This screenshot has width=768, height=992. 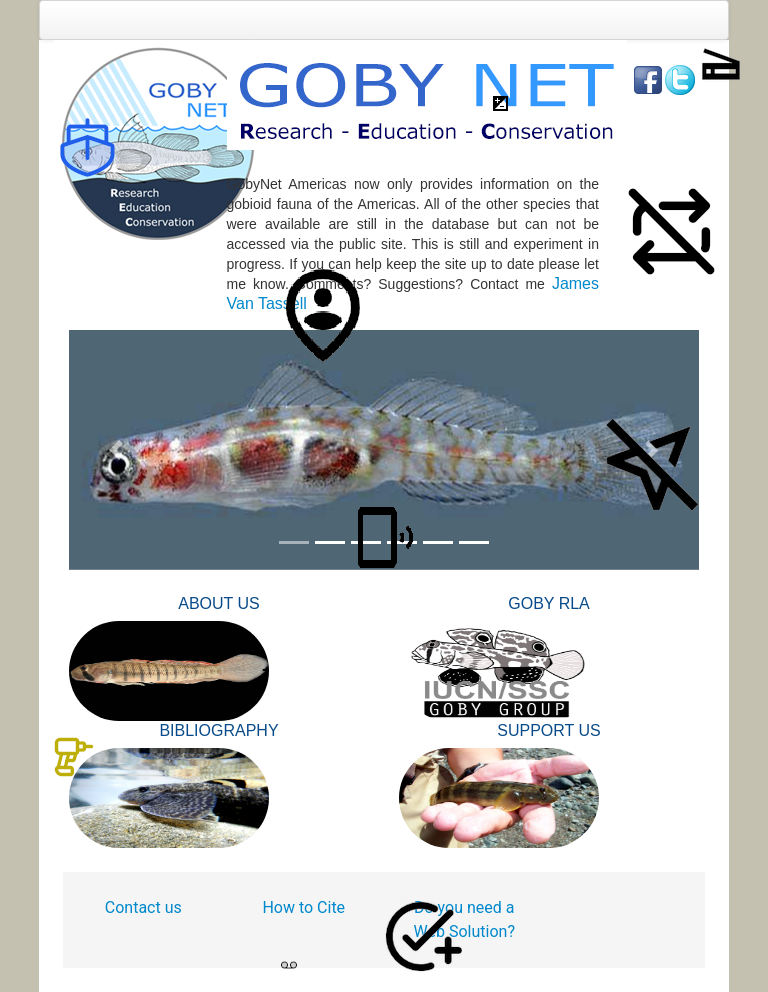 What do you see at coordinates (289, 965) in the screenshot?
I see `access voicemail messages` at bounding box center [289, 965].